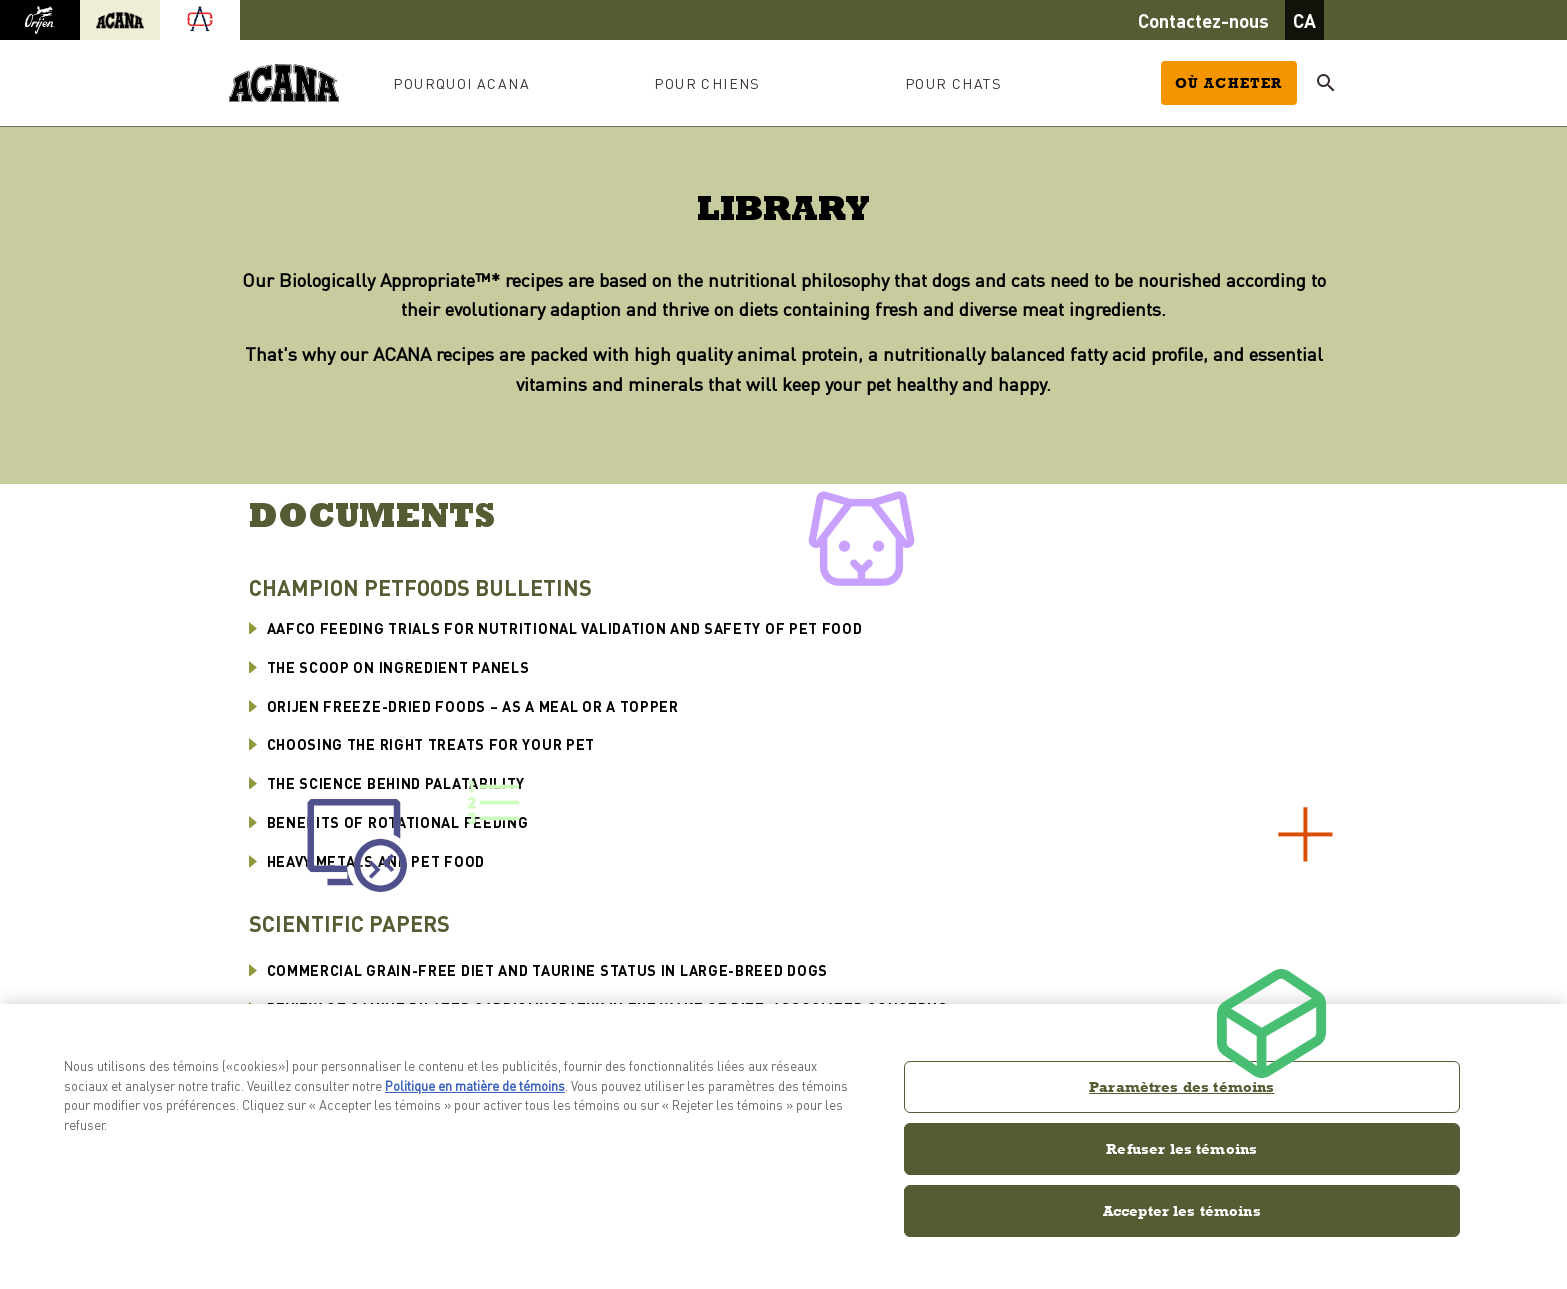 Image resolution: width=1567 pixels, height=1289 pixels. What do you see at coordinates (1307, 836) in the screenshot?
I see `add a new item` at bounding box center [1307, 836].